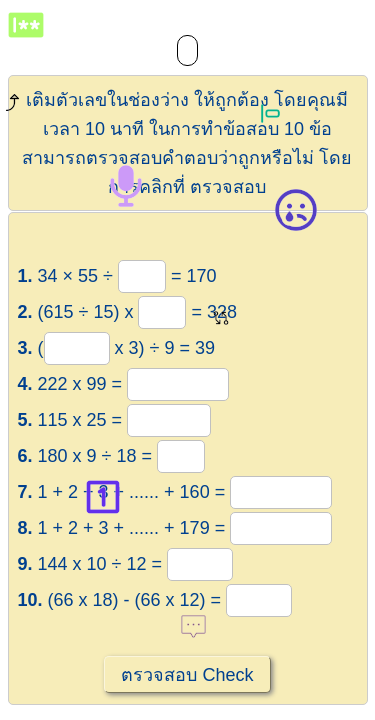 This screenshot has width=375, height=720. What do you see at coordinates (12, 102) in the screenshot?
I see `navigate back and up in a menu hierarchy` at bounding box center [12, 102].